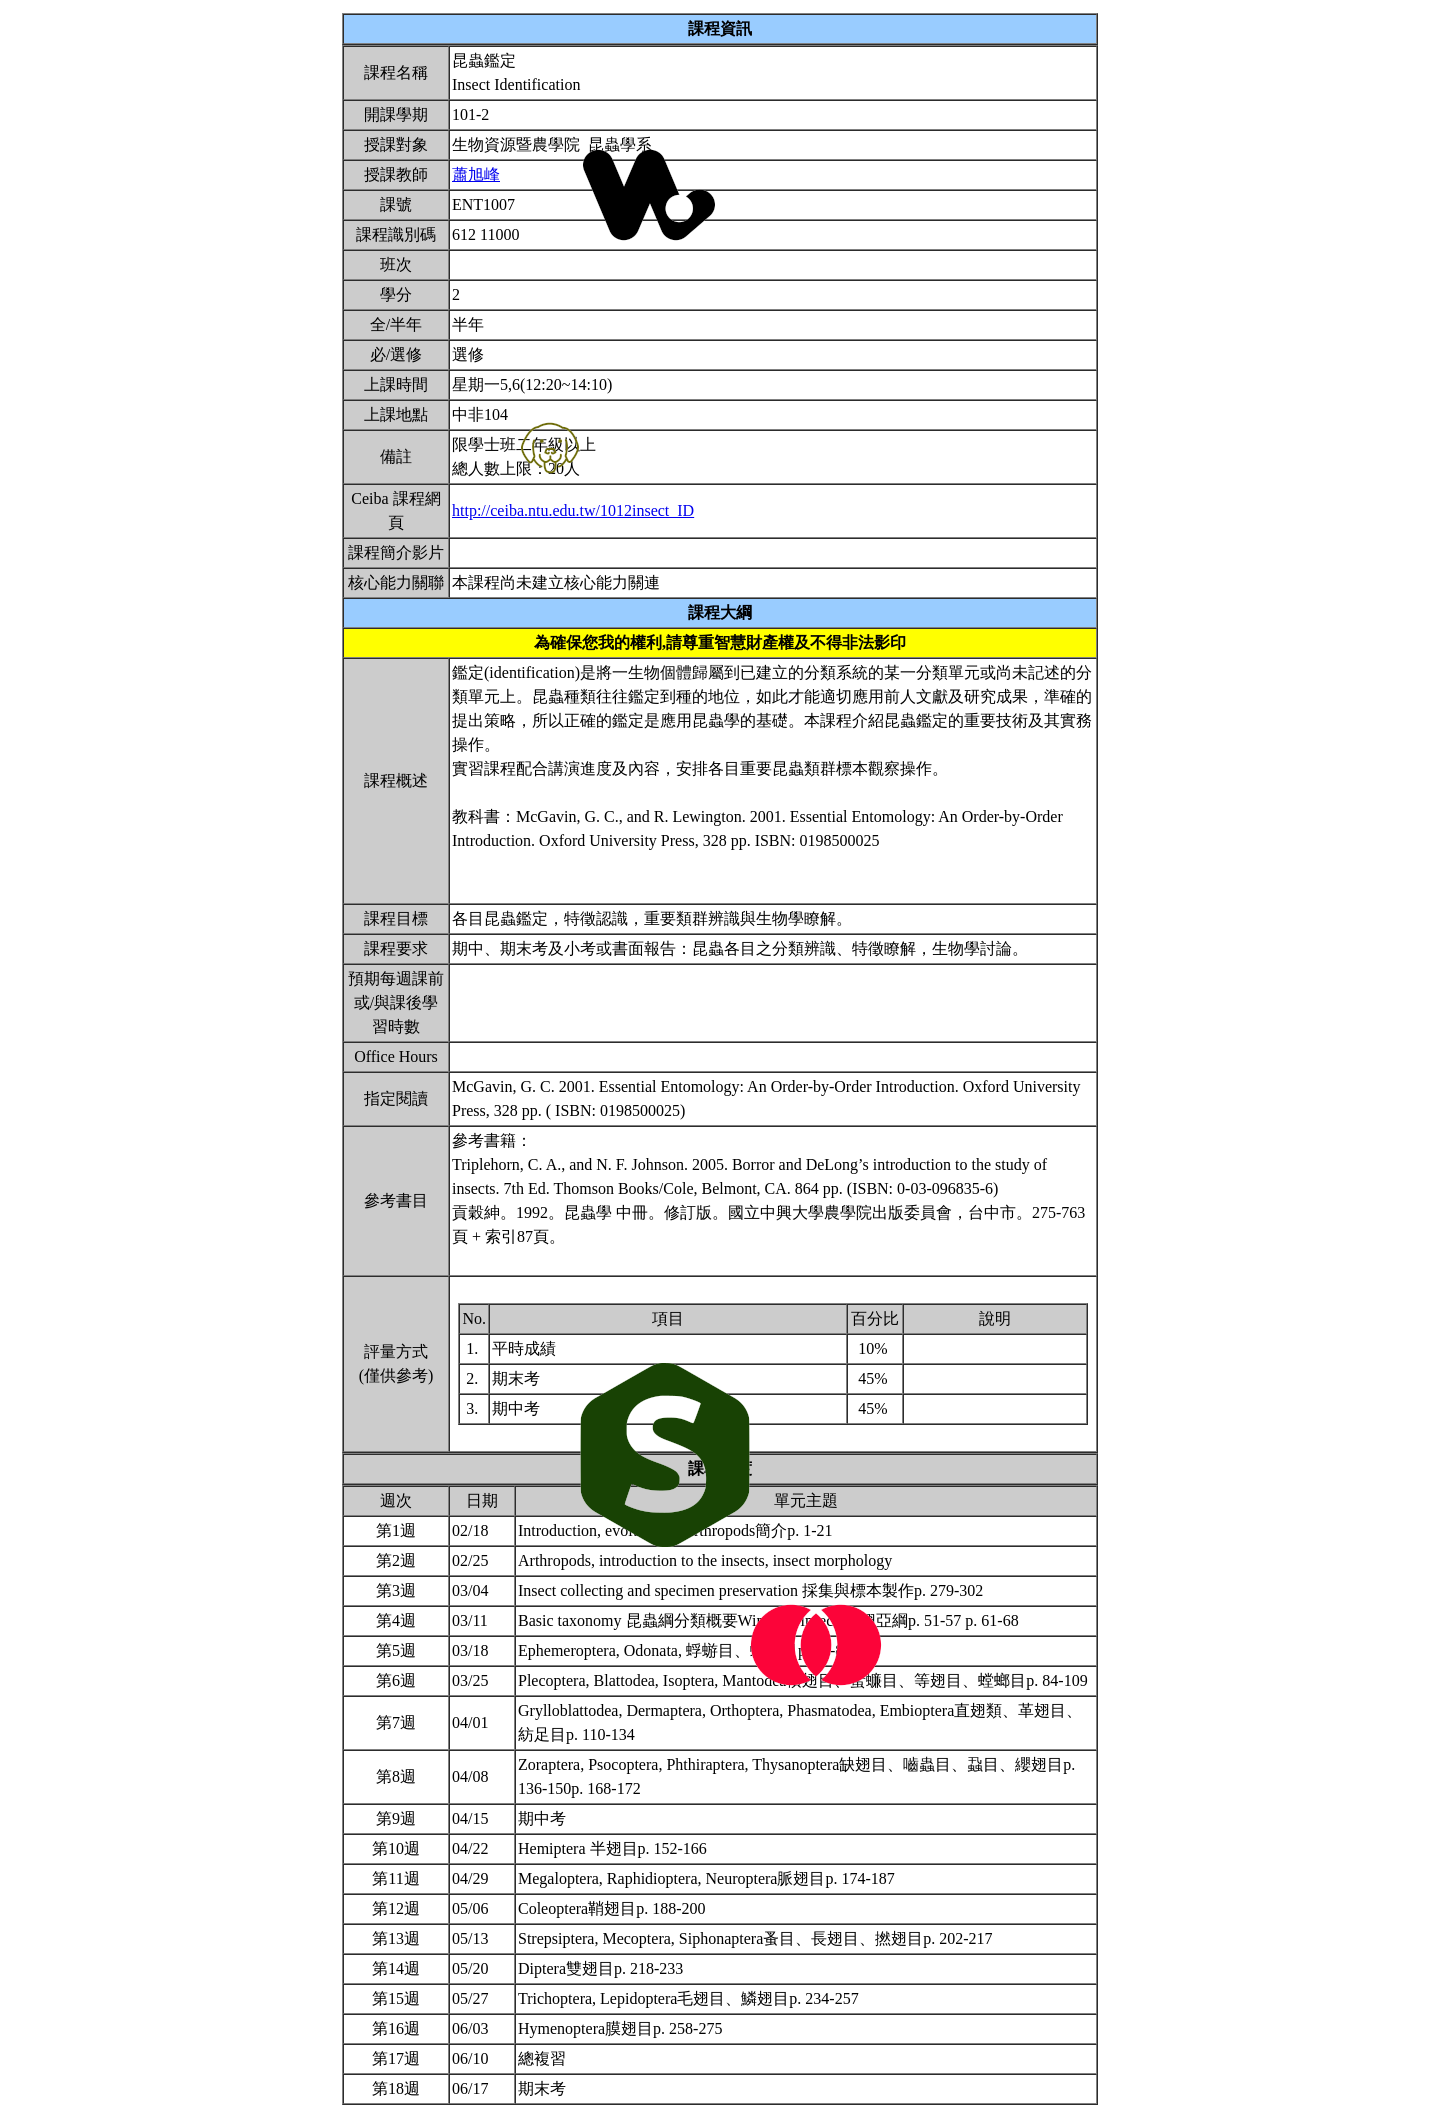 This screenshot has width=1440, height=2115. Describe the element at coordinates (816, 1645) in the screenshot. I see `pay with mastercard` at that location.